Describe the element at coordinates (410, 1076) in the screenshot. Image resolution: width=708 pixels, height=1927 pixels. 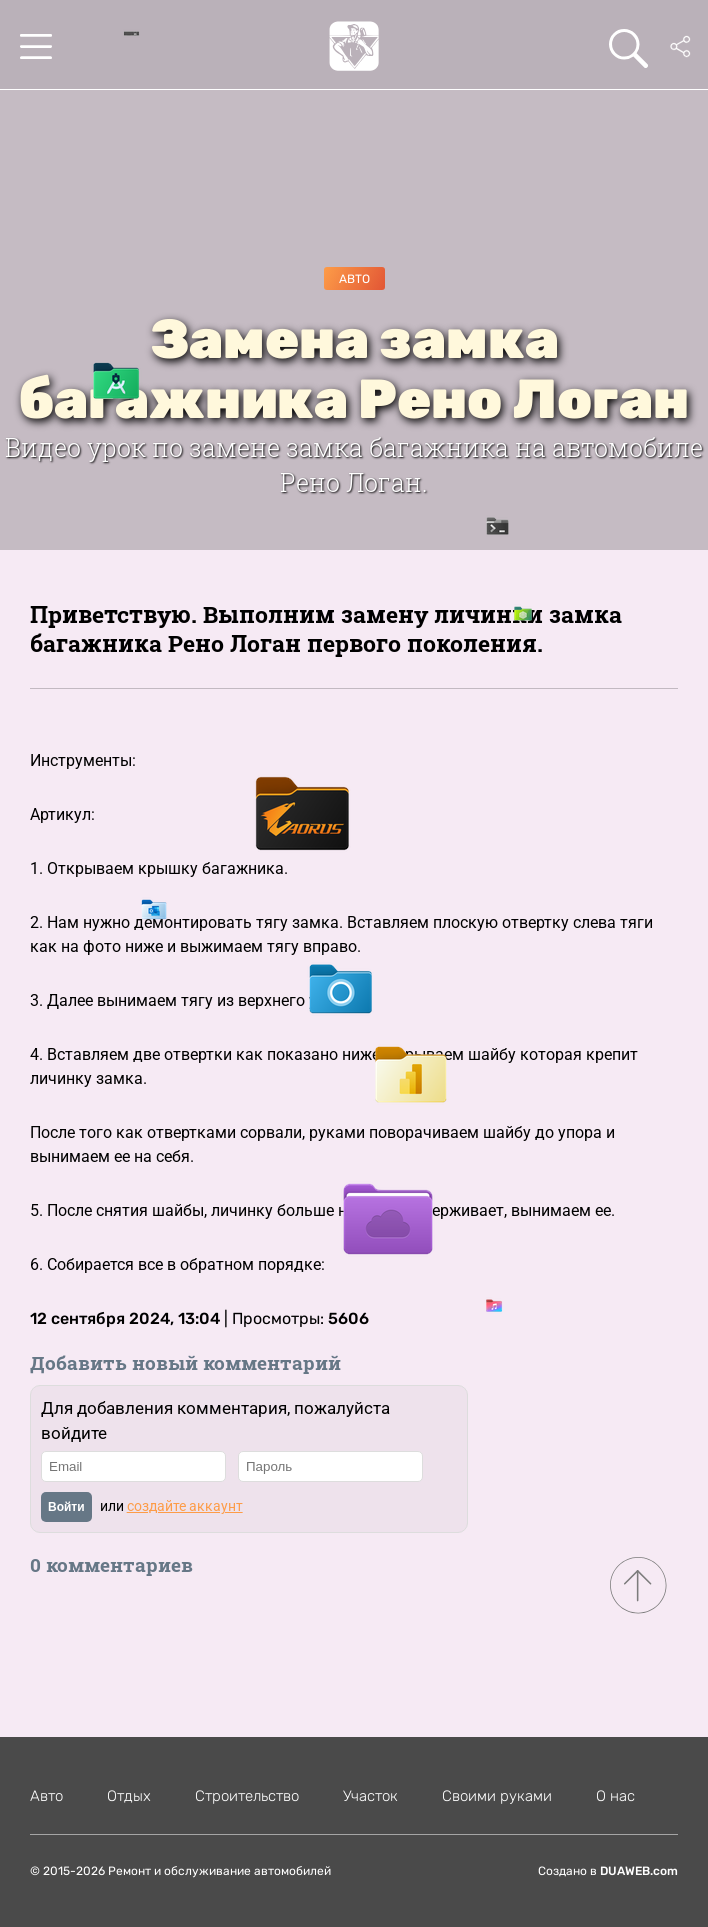
I see `open folder containing Power BI files` at that location.